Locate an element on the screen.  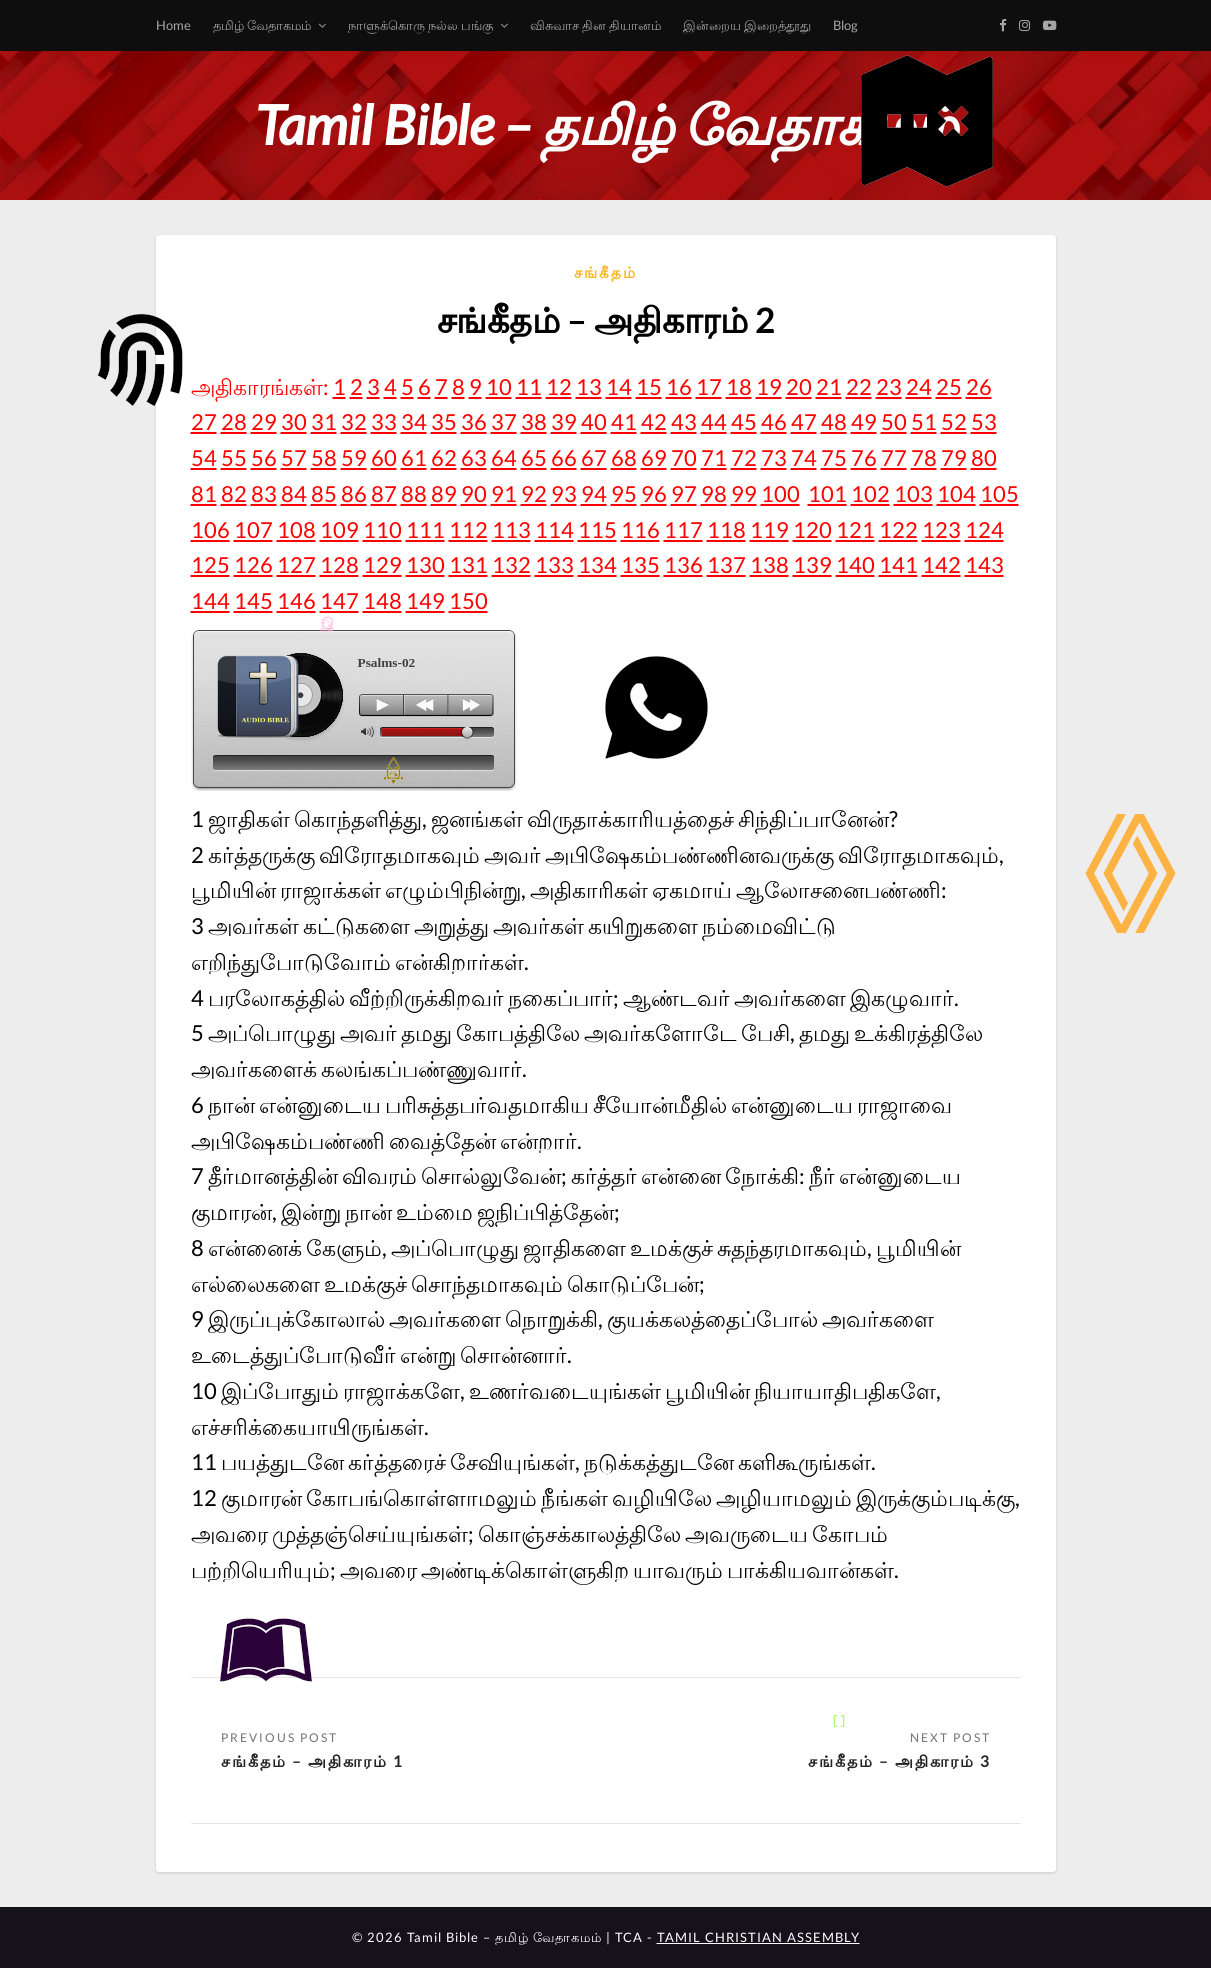
open WhatsApp messaging app is located at coordinates (656, 707).